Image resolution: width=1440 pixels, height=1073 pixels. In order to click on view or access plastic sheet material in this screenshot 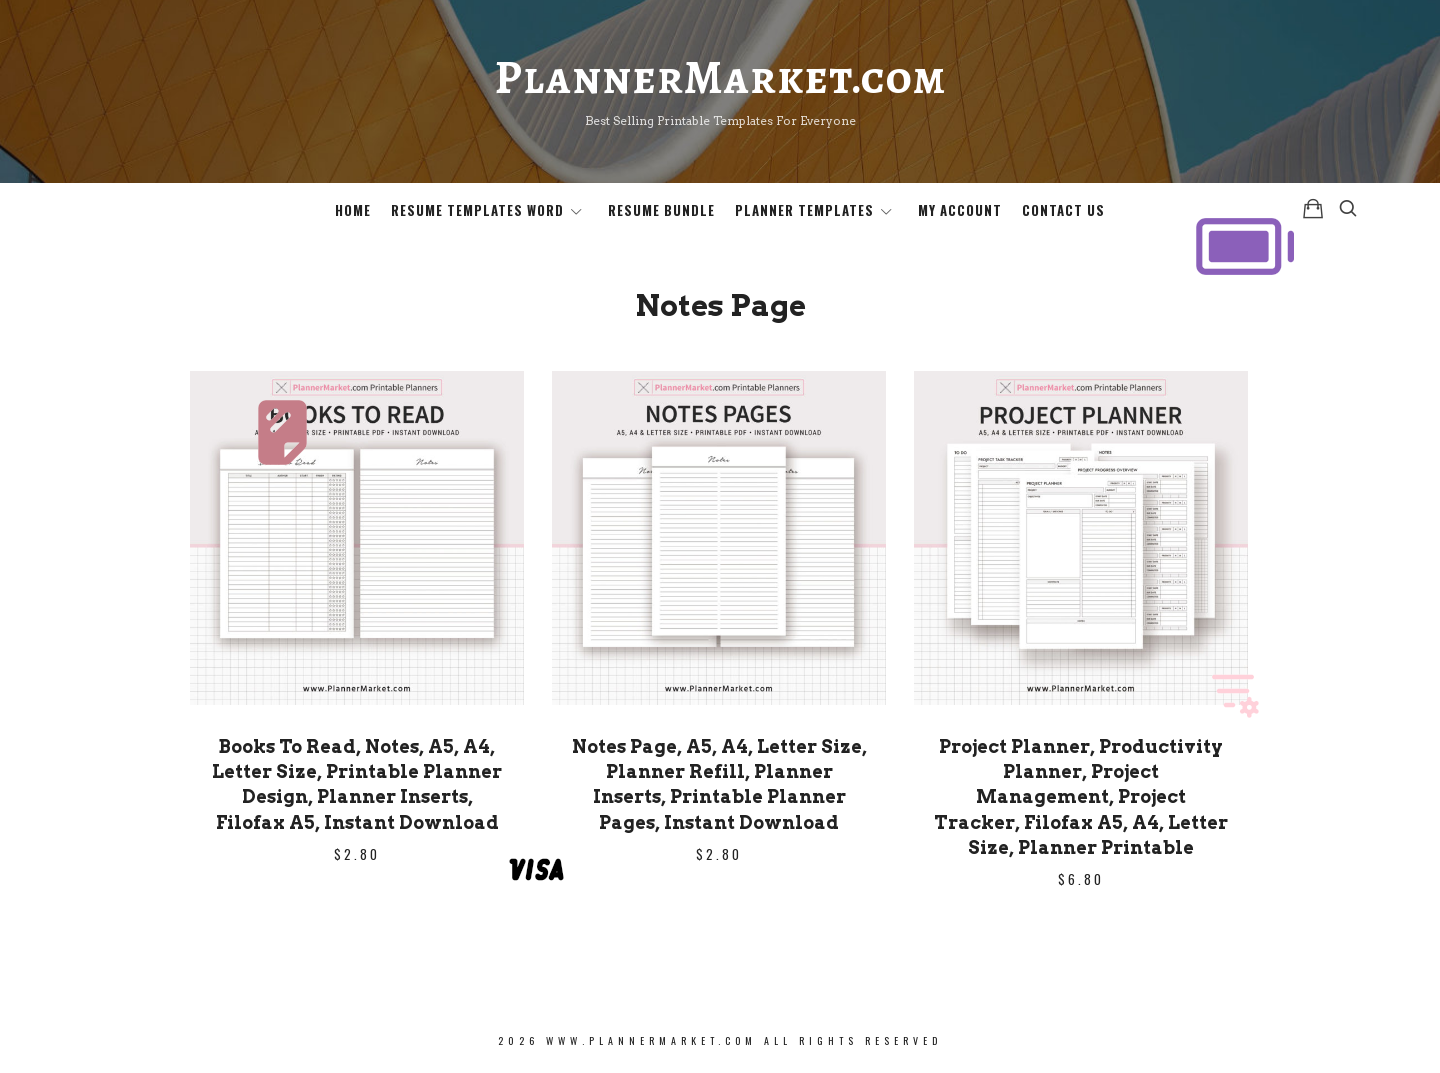, I will do `click(282, 432)`.